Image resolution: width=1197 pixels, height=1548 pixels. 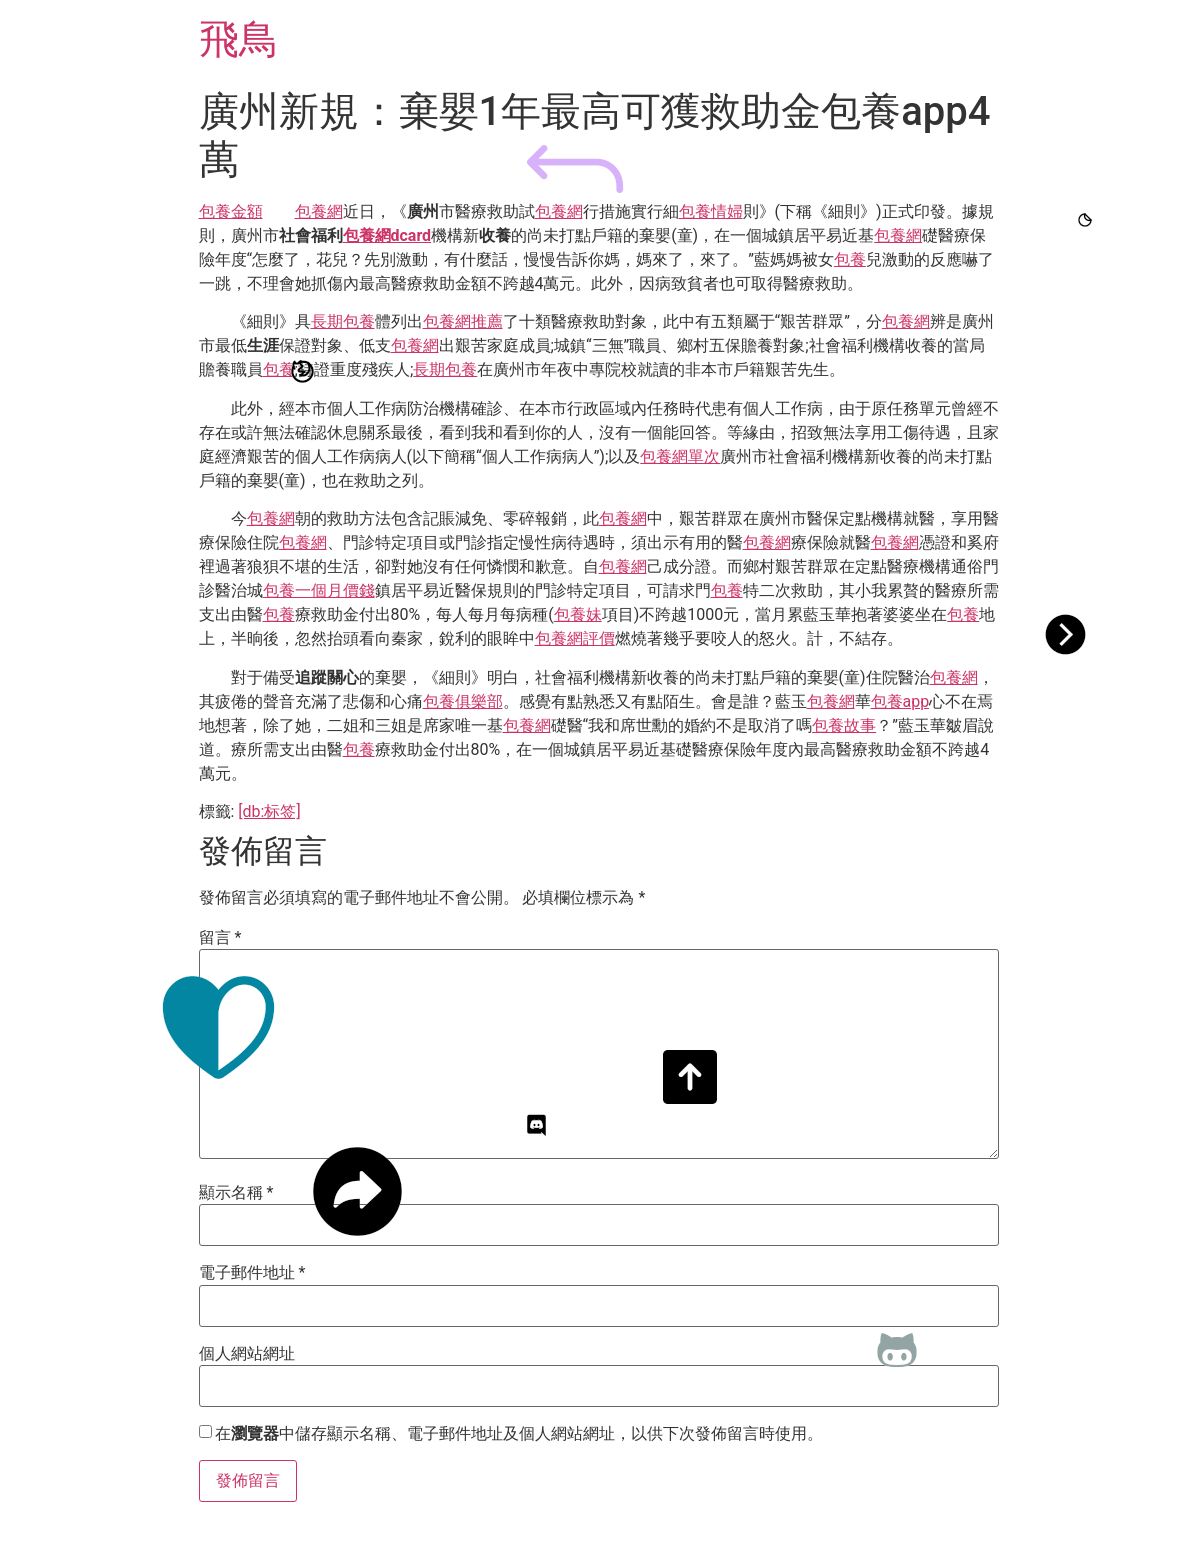 I want to click on open link in Firefox browser, so click(x=302, y=371).